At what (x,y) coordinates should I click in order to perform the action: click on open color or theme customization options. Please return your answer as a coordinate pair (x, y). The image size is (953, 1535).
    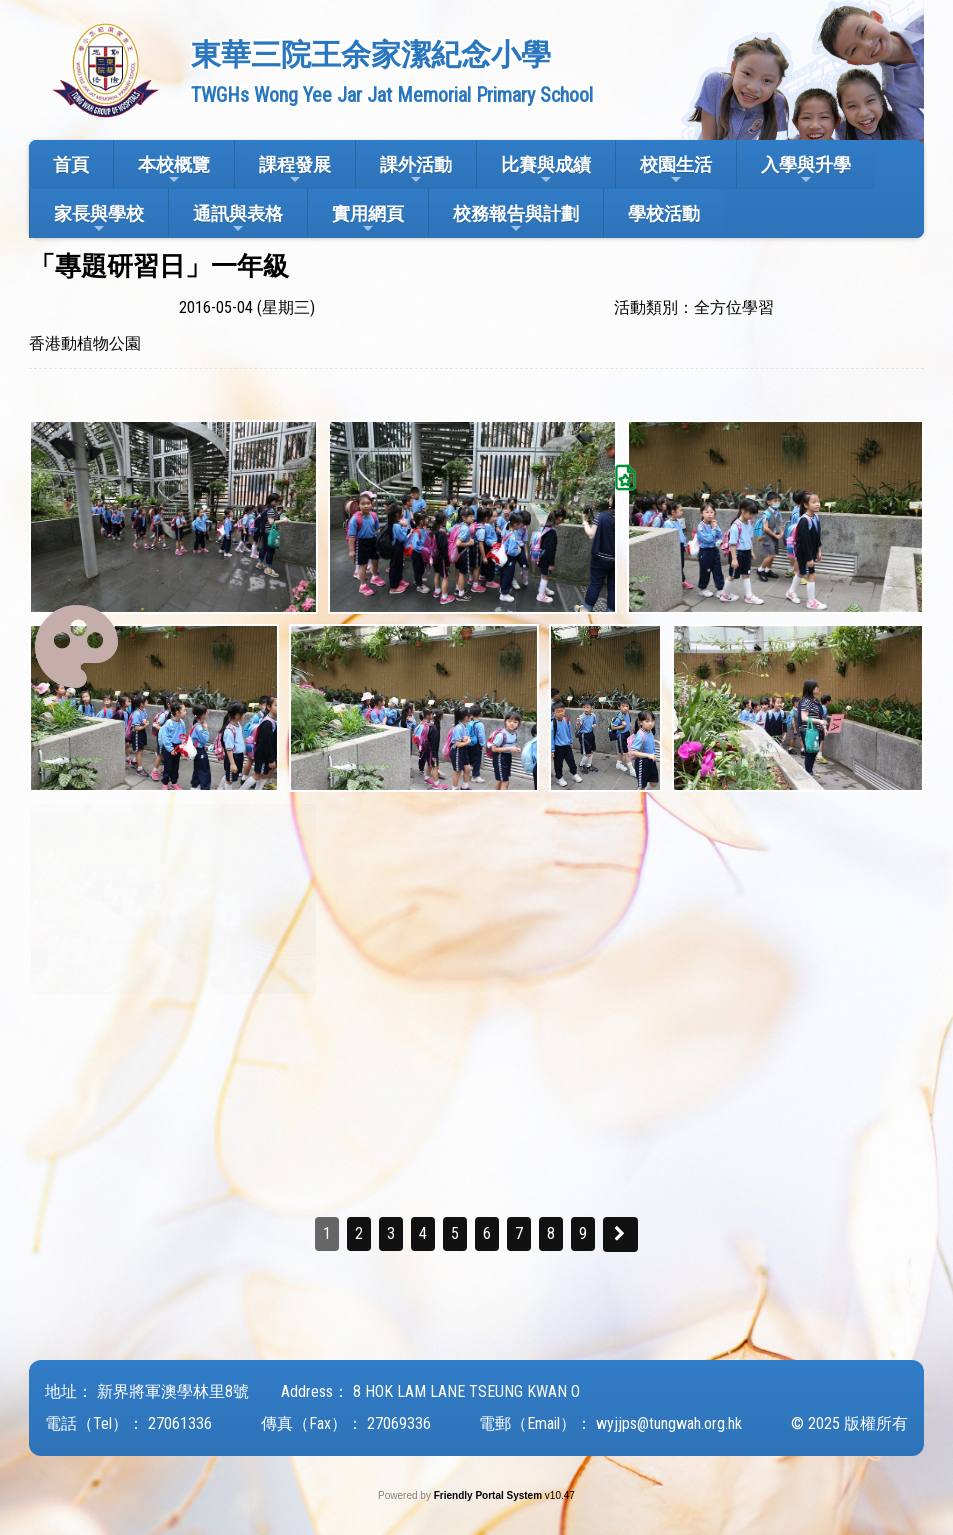
    Looking at the image, I should click on (76, 646).